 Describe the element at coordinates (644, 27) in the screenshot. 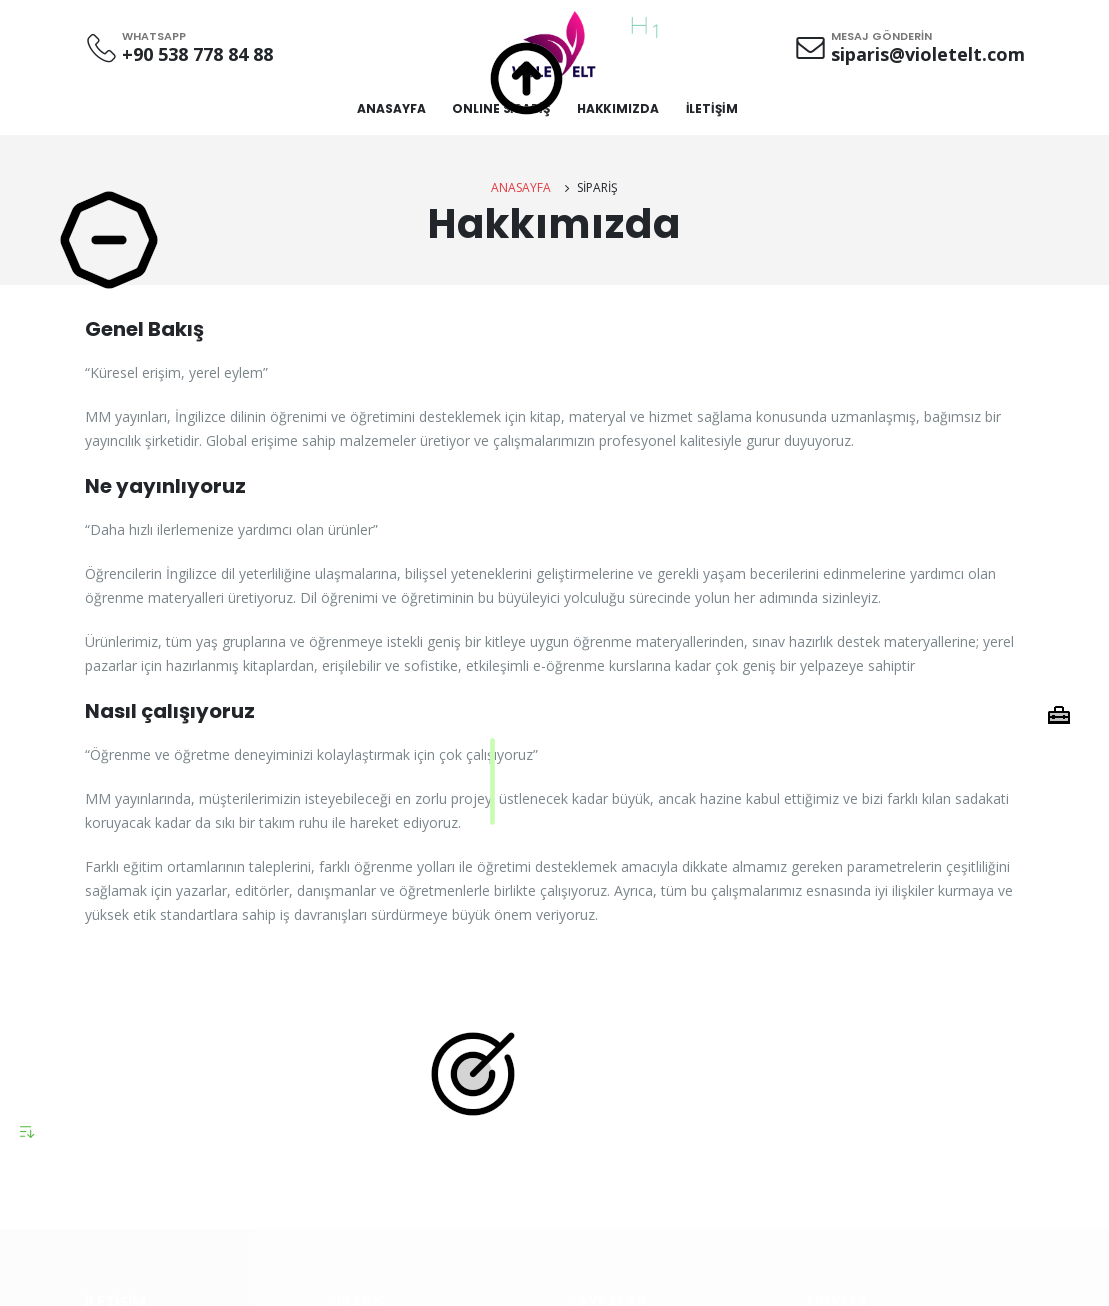

I see `format text as heading level 1` at that location.